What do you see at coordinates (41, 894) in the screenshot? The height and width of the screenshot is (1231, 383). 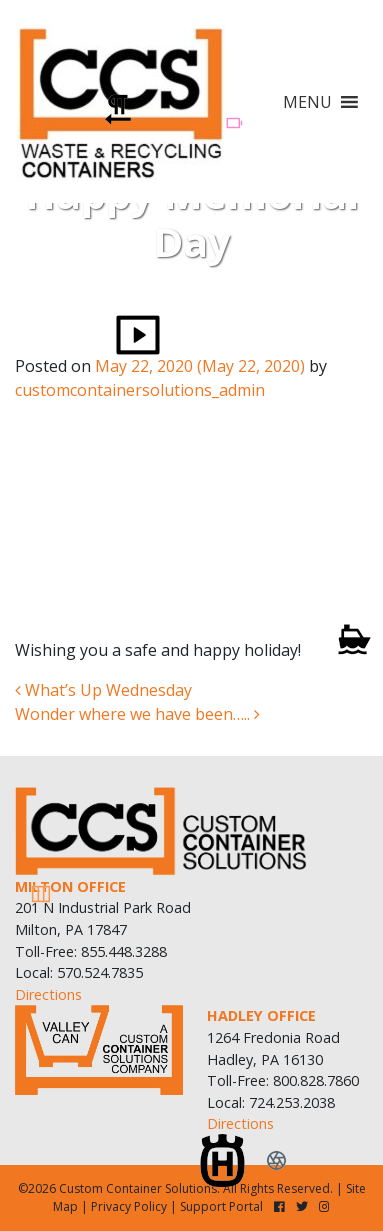 I see `switch to kanban board view` at bounding box center [41, 894].